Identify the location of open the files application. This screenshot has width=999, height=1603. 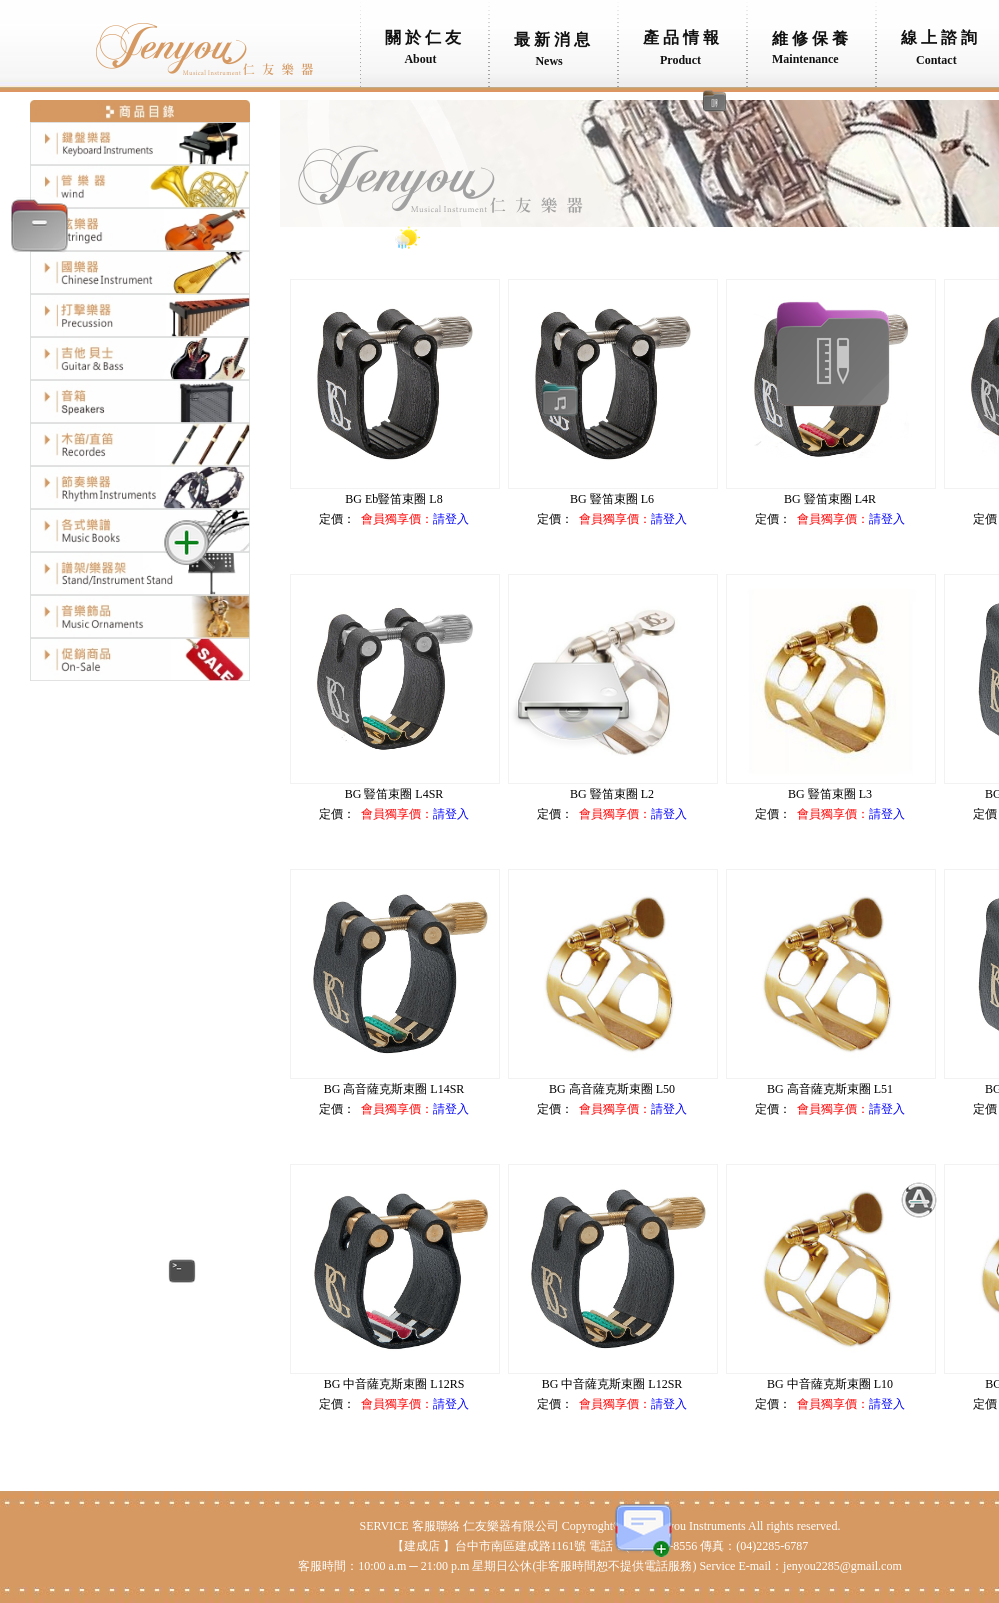
(39, 225).